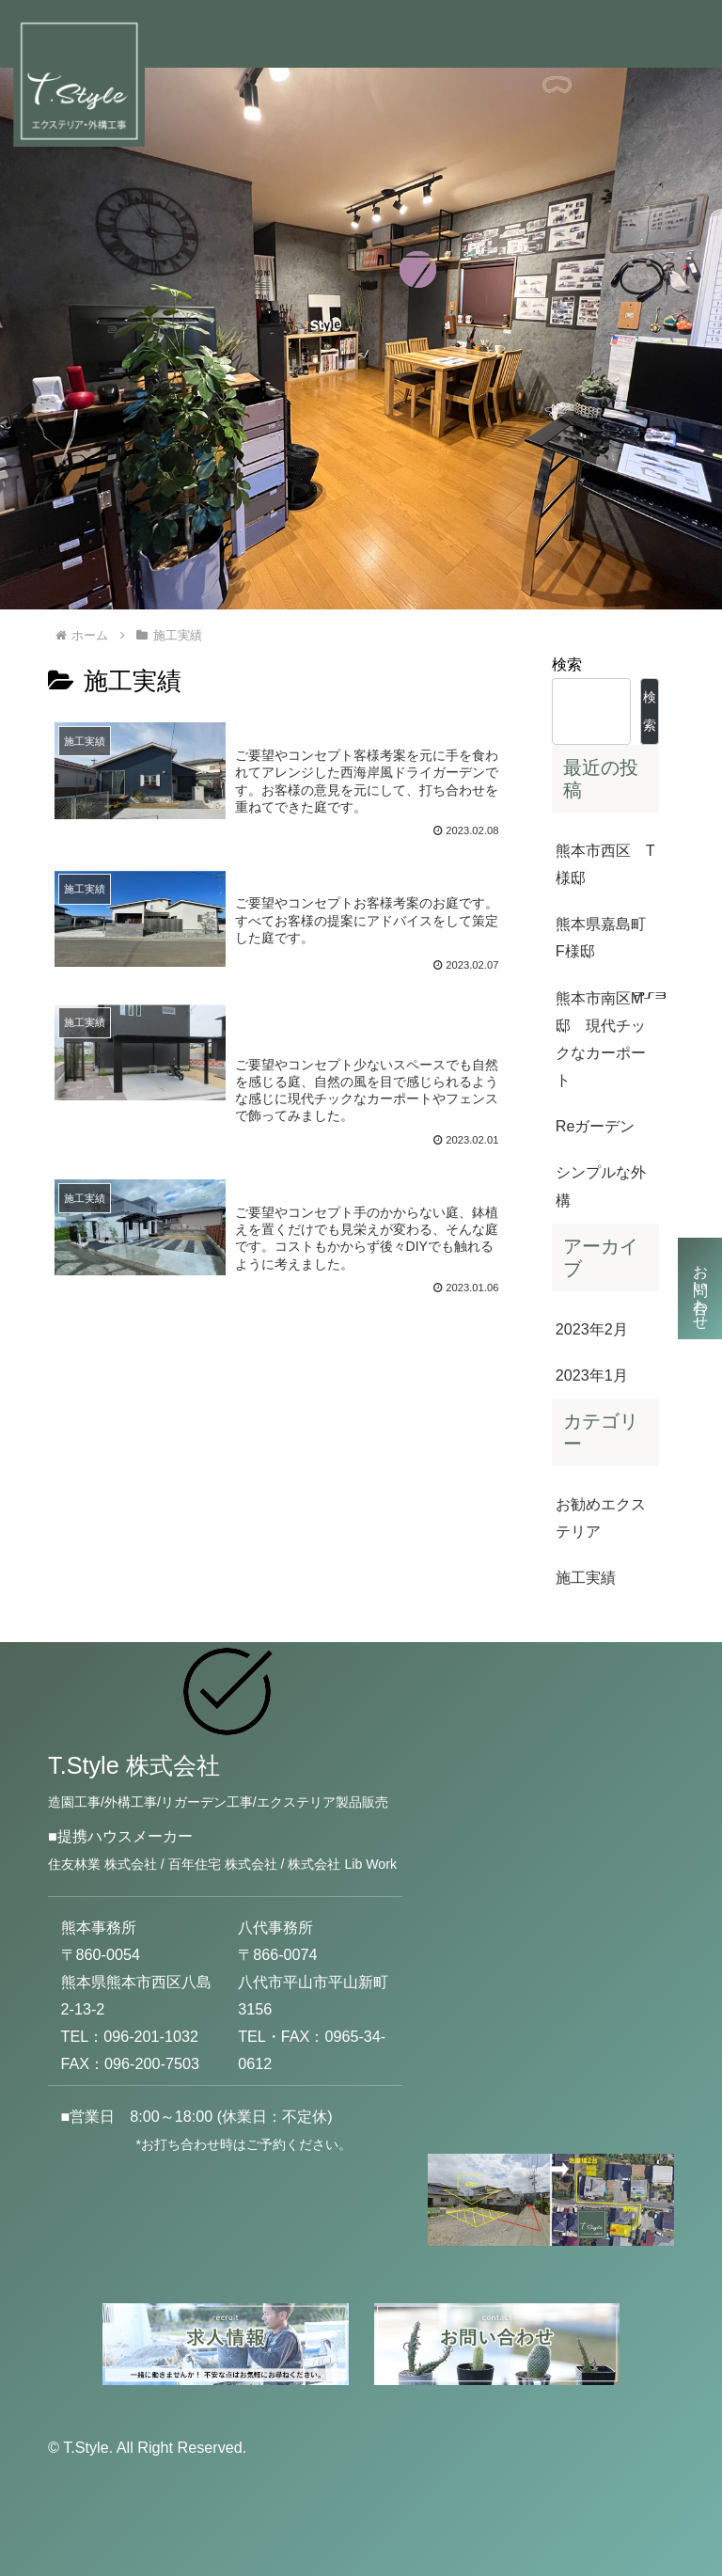 Image resolution: width=722 pixels, height=2576 pixels. What do you see at coordinates (557, 84) in the screenshot?
I see `access virtual reality or immersive mode` at bounding box center [557, 84].